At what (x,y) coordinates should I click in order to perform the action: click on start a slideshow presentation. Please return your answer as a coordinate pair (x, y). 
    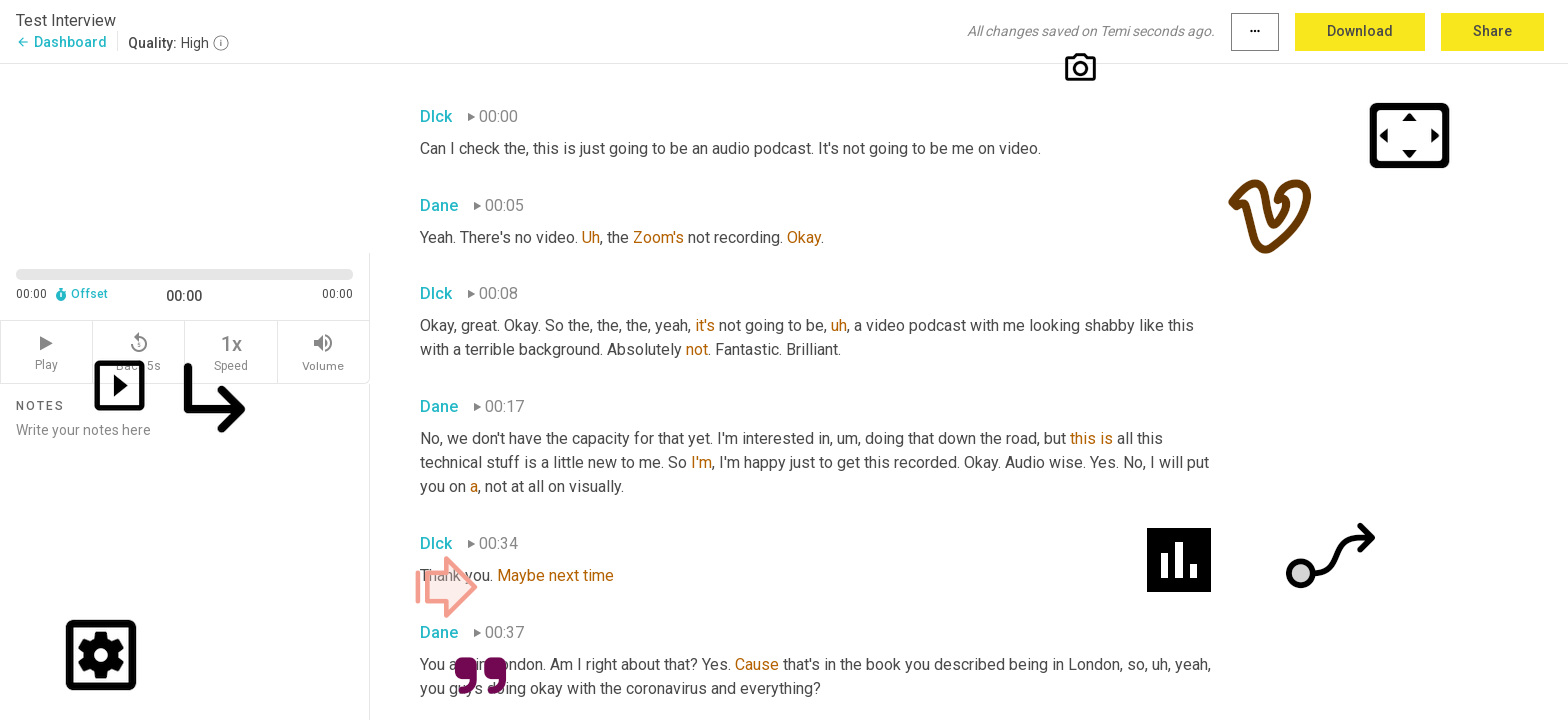
    Looking at the image, I should click on (119, 385).